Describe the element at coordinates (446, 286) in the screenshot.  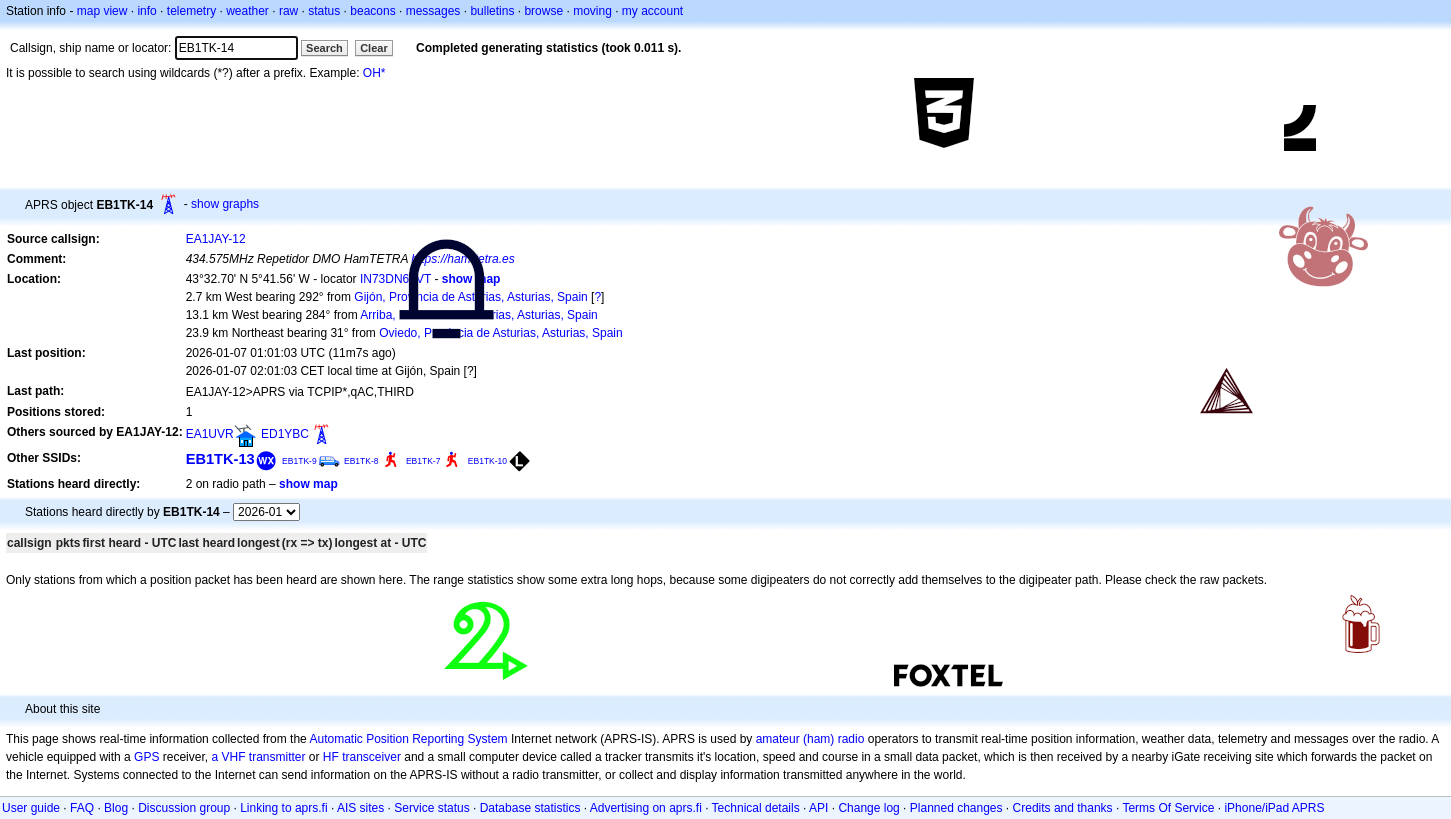
I see `notification or alert indicator` at that location.